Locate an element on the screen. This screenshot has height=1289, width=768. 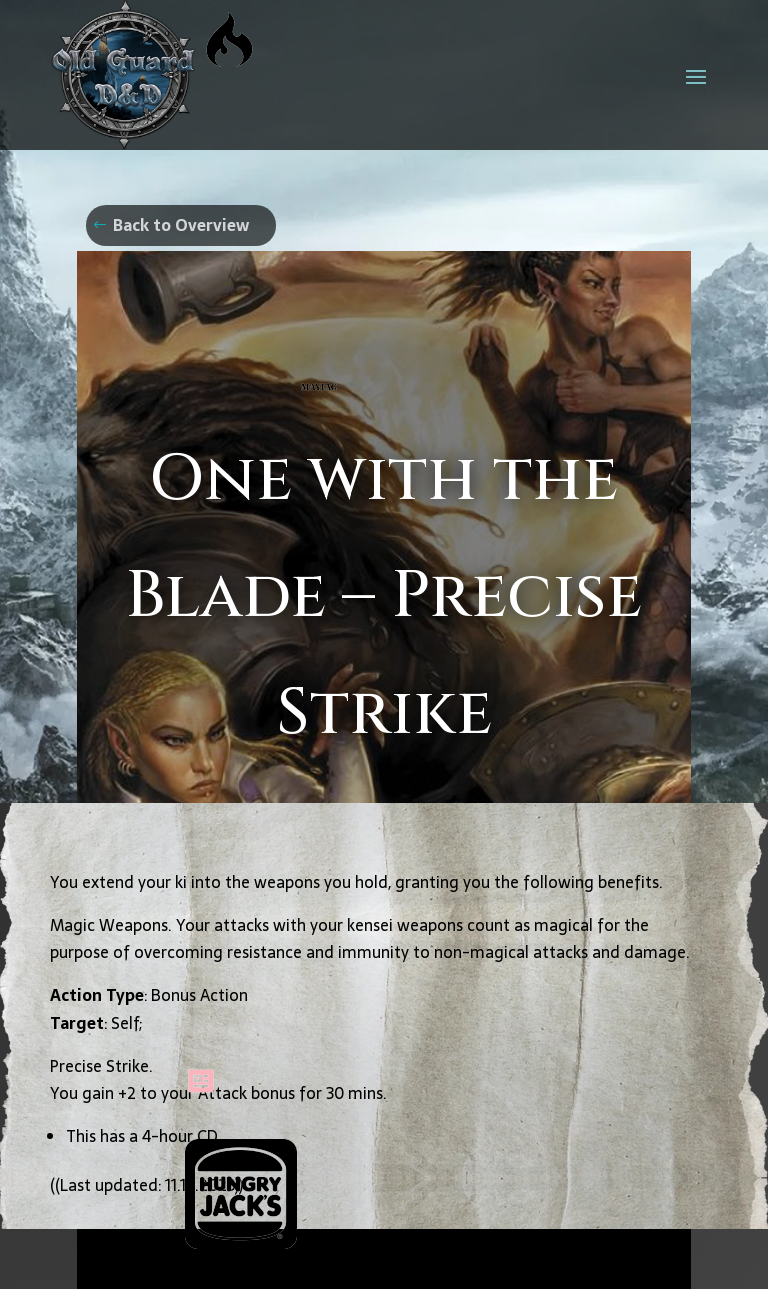
open the Hungry Jack's app is located at coordinates (241, 1194).